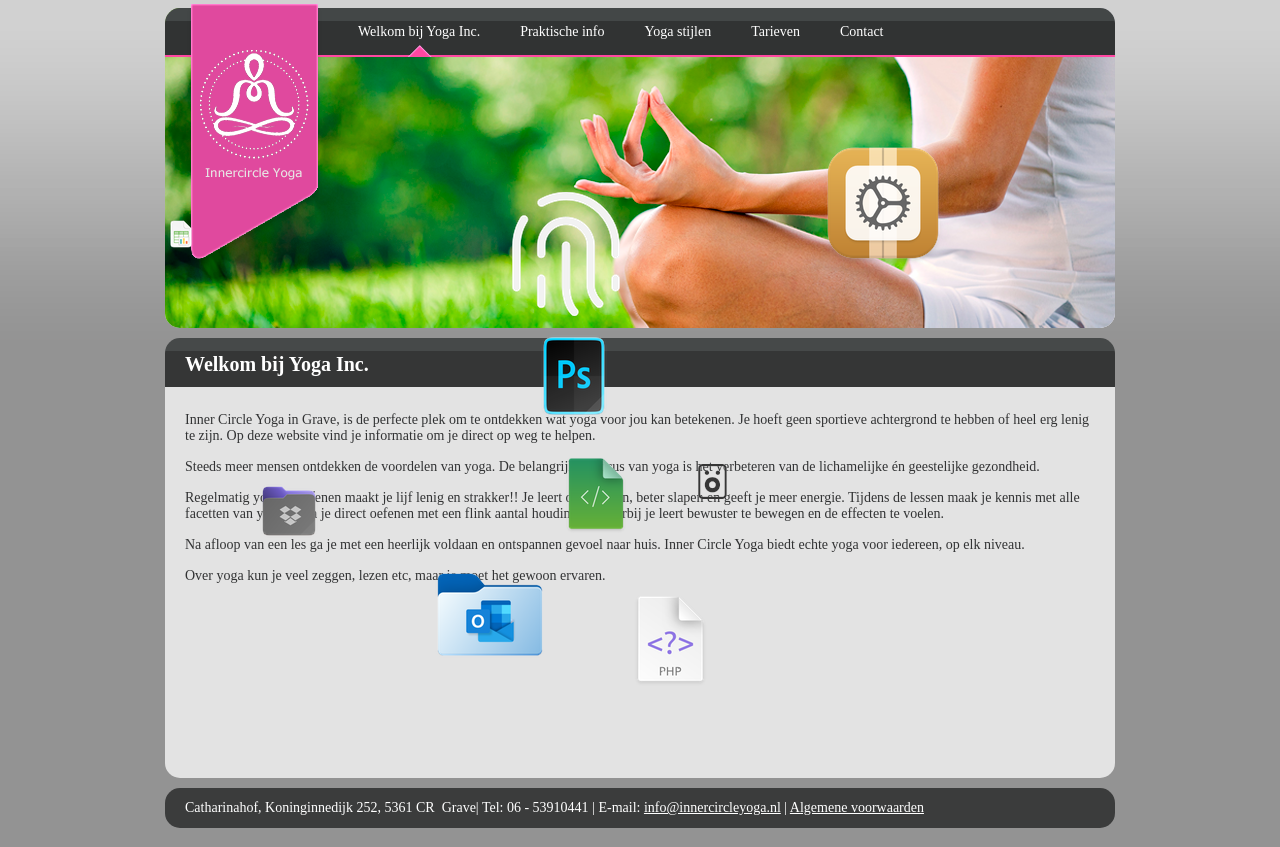 The height and width of the screenshot is (847, 1280). Describe the element at coordinates (883, 205) in the screenshot. I see `a system component or runtime file` at that location.